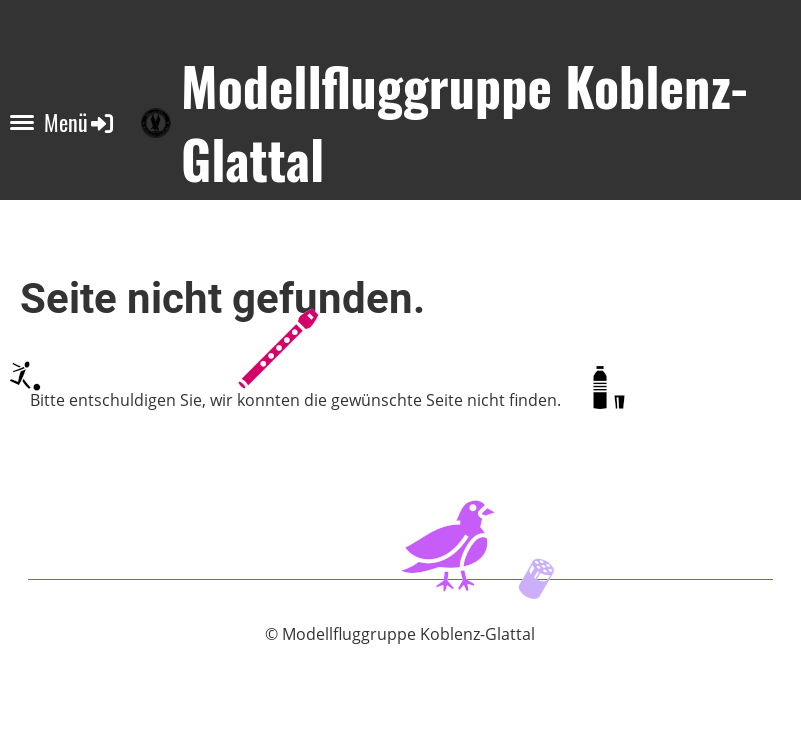  Describe the element at coordinates (609, 387) in the screenshot. I see `track your daily water intake` at that location.